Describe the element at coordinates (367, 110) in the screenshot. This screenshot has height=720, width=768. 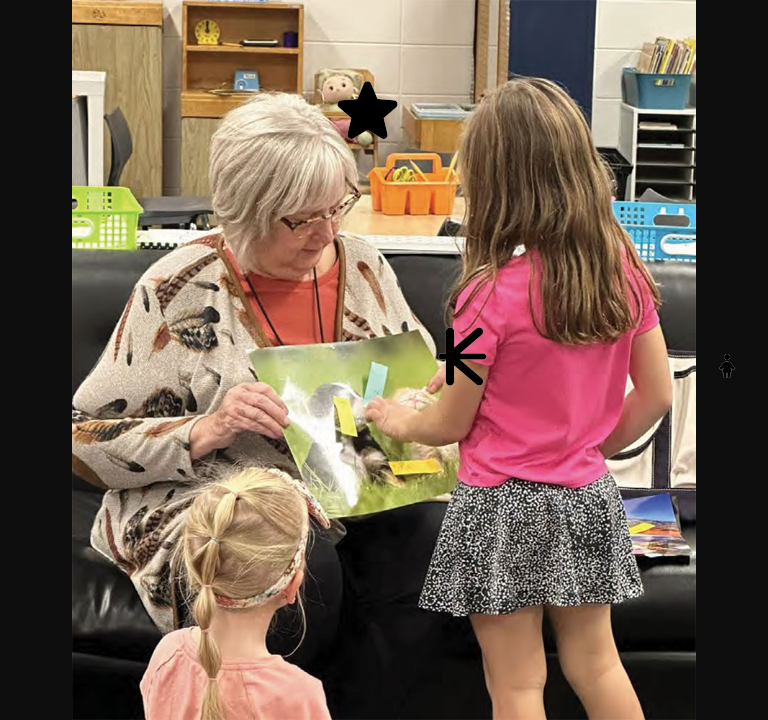
I see `add to favorites` at that location.